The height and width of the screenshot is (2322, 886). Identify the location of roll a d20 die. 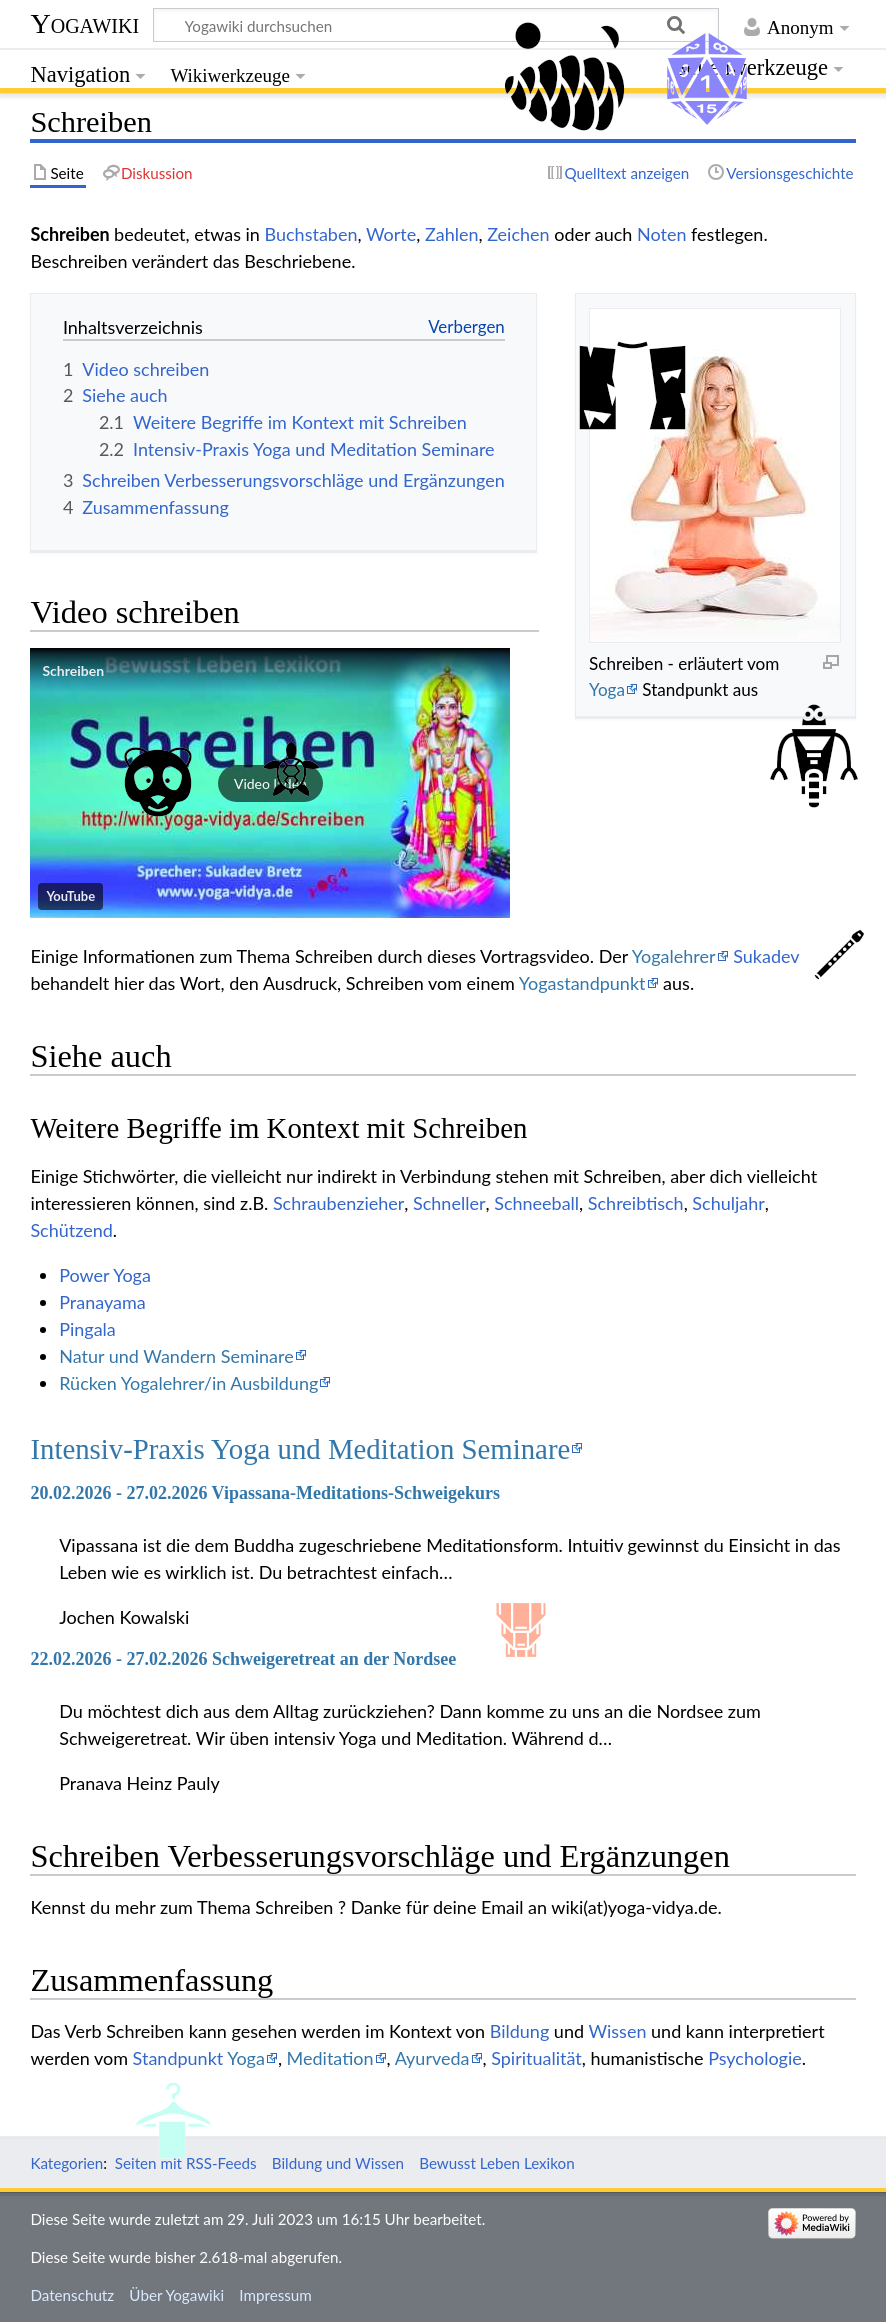
(707, 79).